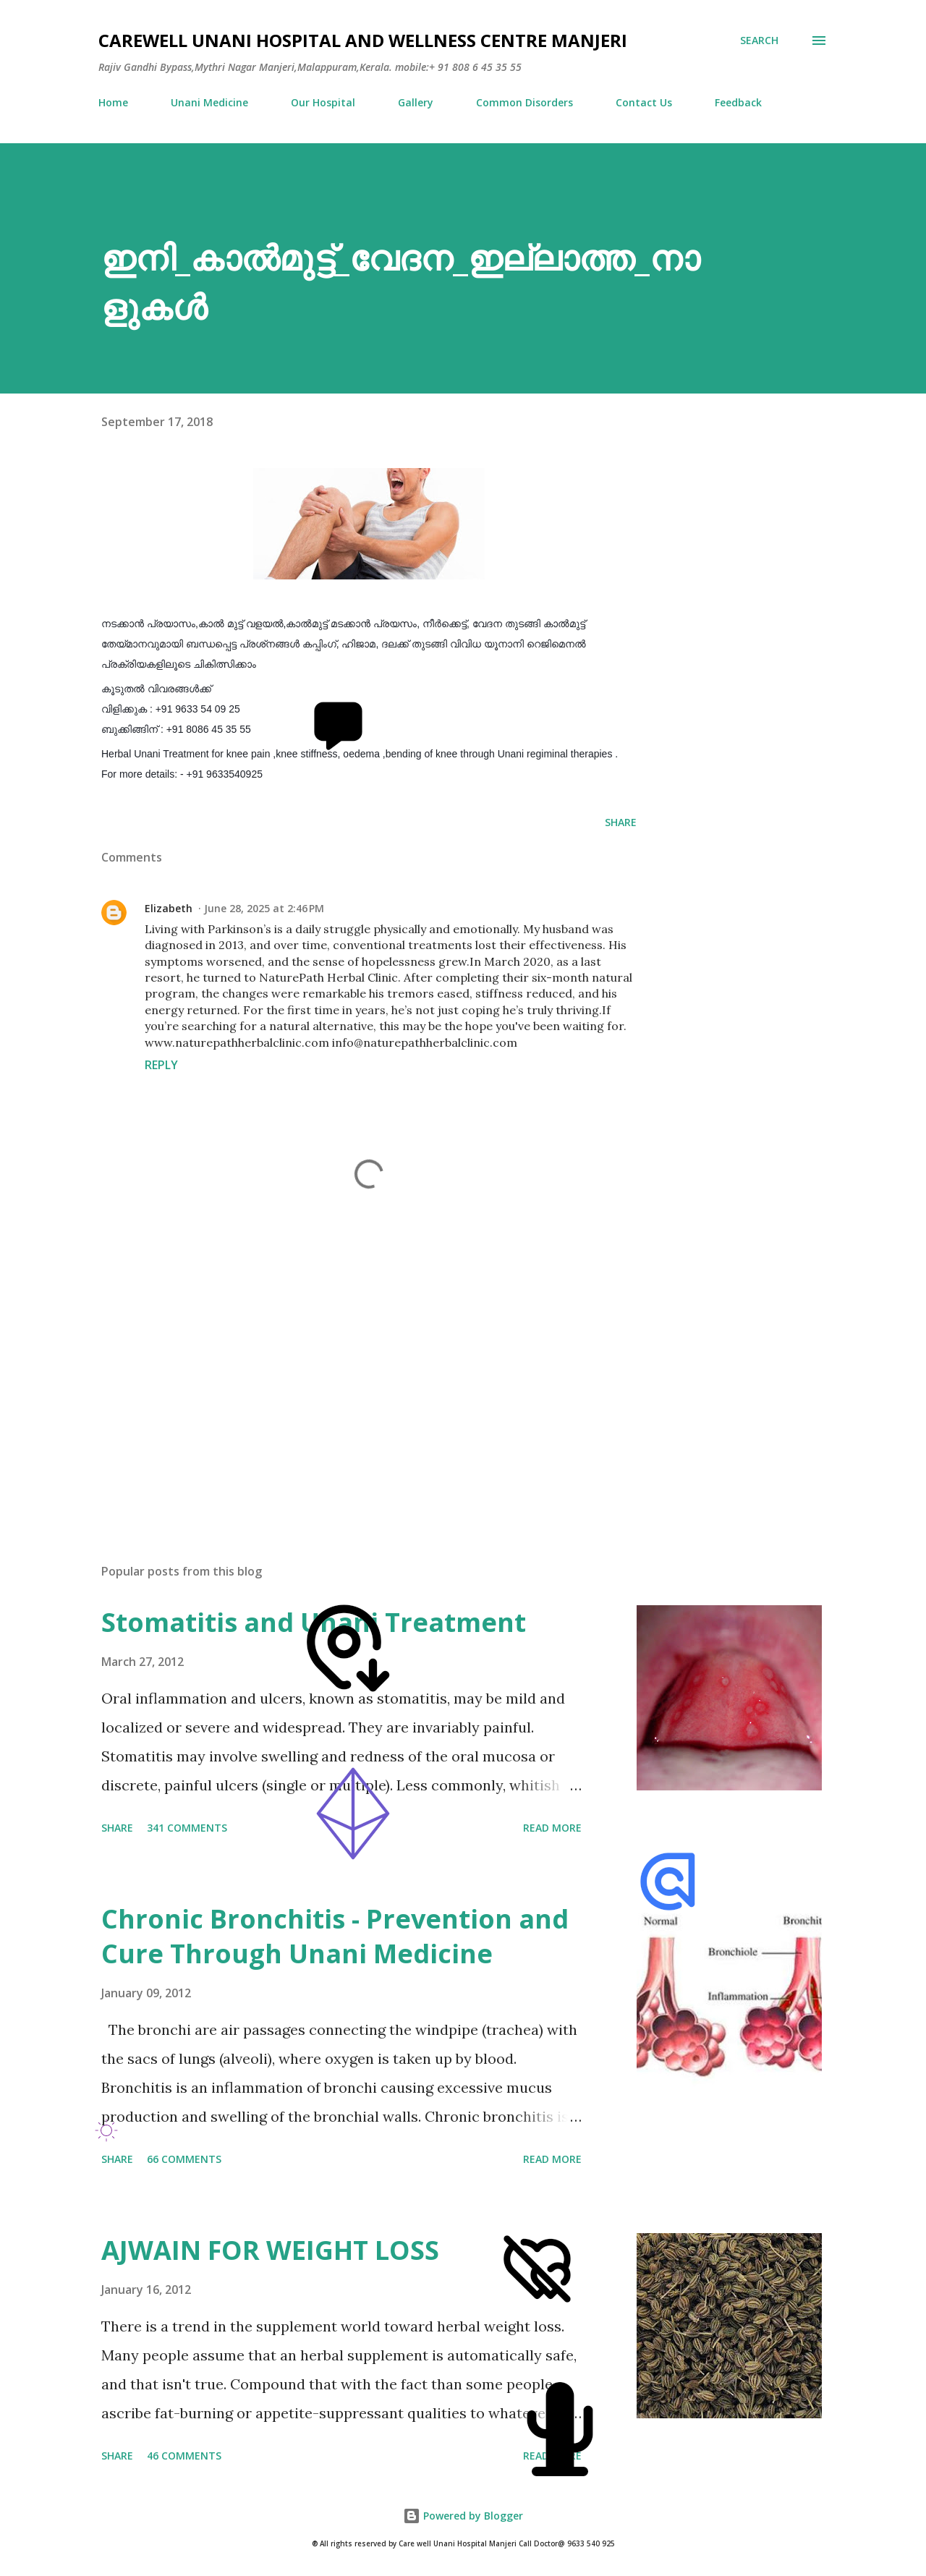 Image resolution: width=926 pixels, height=2576 pixels. I want to click on drop a pin at current location, so click(344, 1646).